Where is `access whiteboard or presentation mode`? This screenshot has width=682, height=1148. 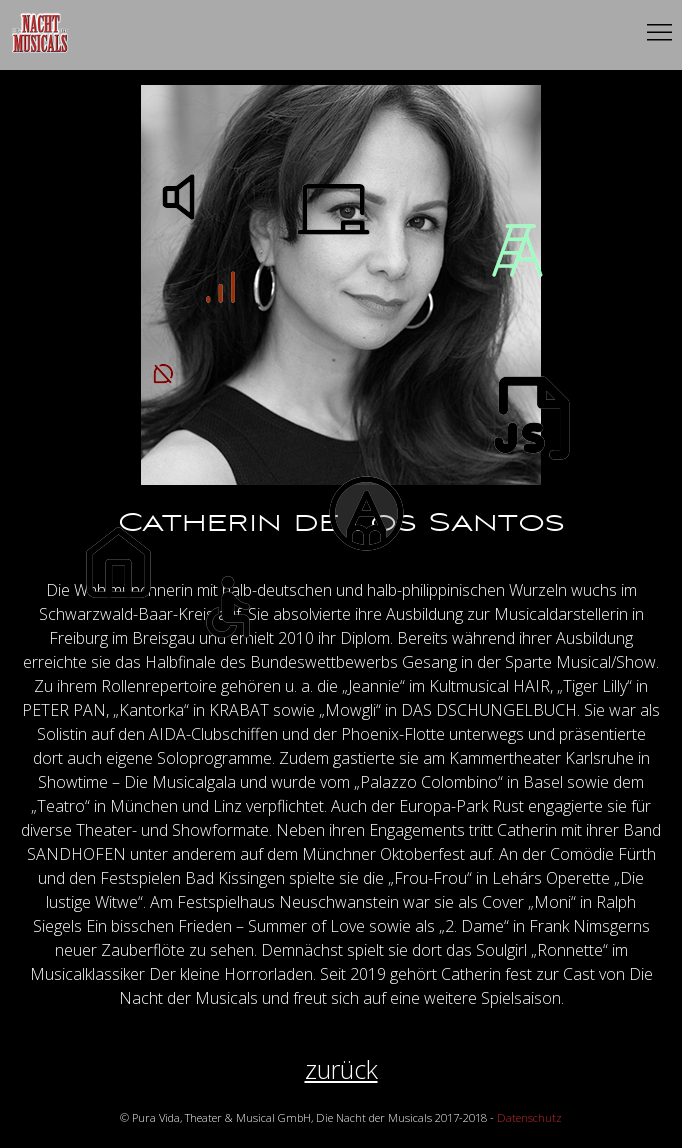 access whiteboard or presentation mode is located at coordinates (333, 210).